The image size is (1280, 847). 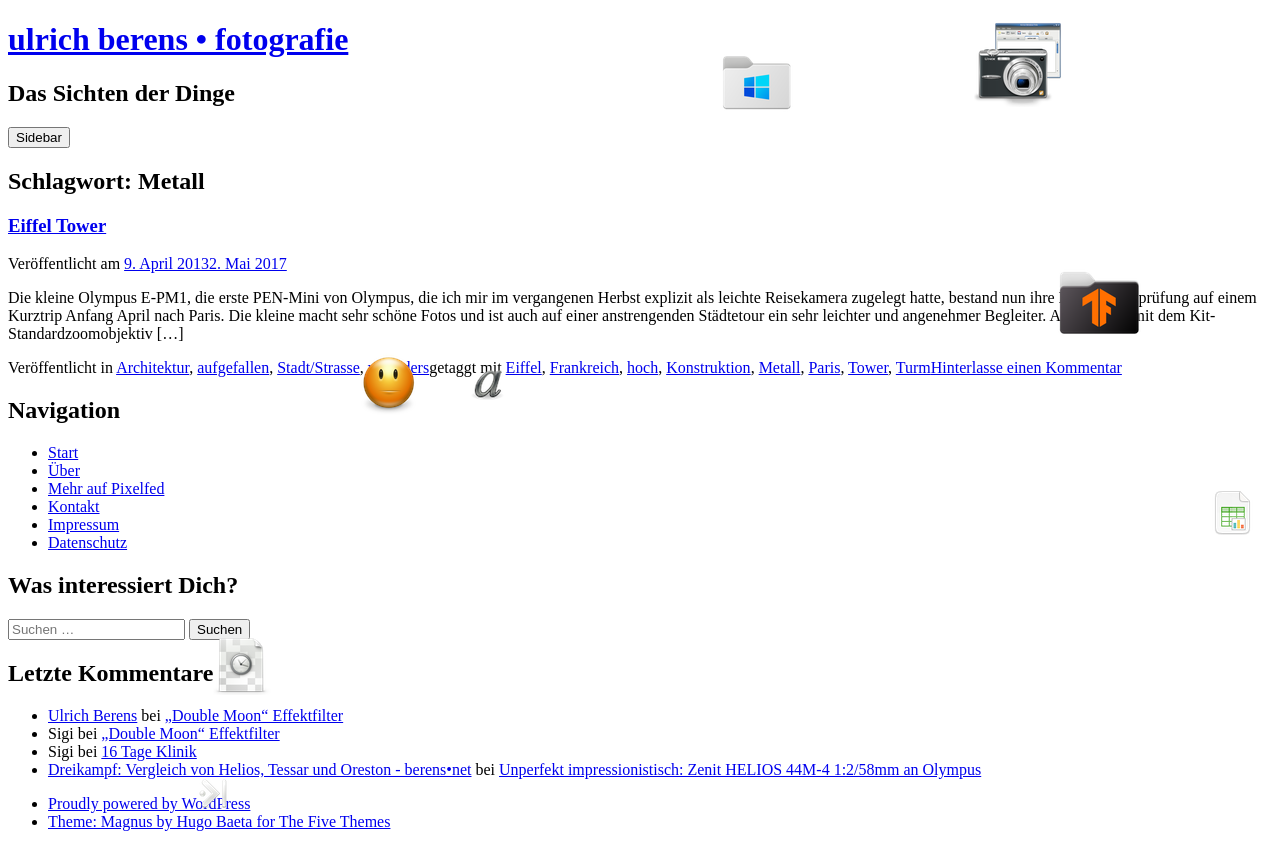 What do you see at coordinates (213, 793) in the screenshot?
I see `skip to the last item in a list or sequence` at bounding box center [213, 793].